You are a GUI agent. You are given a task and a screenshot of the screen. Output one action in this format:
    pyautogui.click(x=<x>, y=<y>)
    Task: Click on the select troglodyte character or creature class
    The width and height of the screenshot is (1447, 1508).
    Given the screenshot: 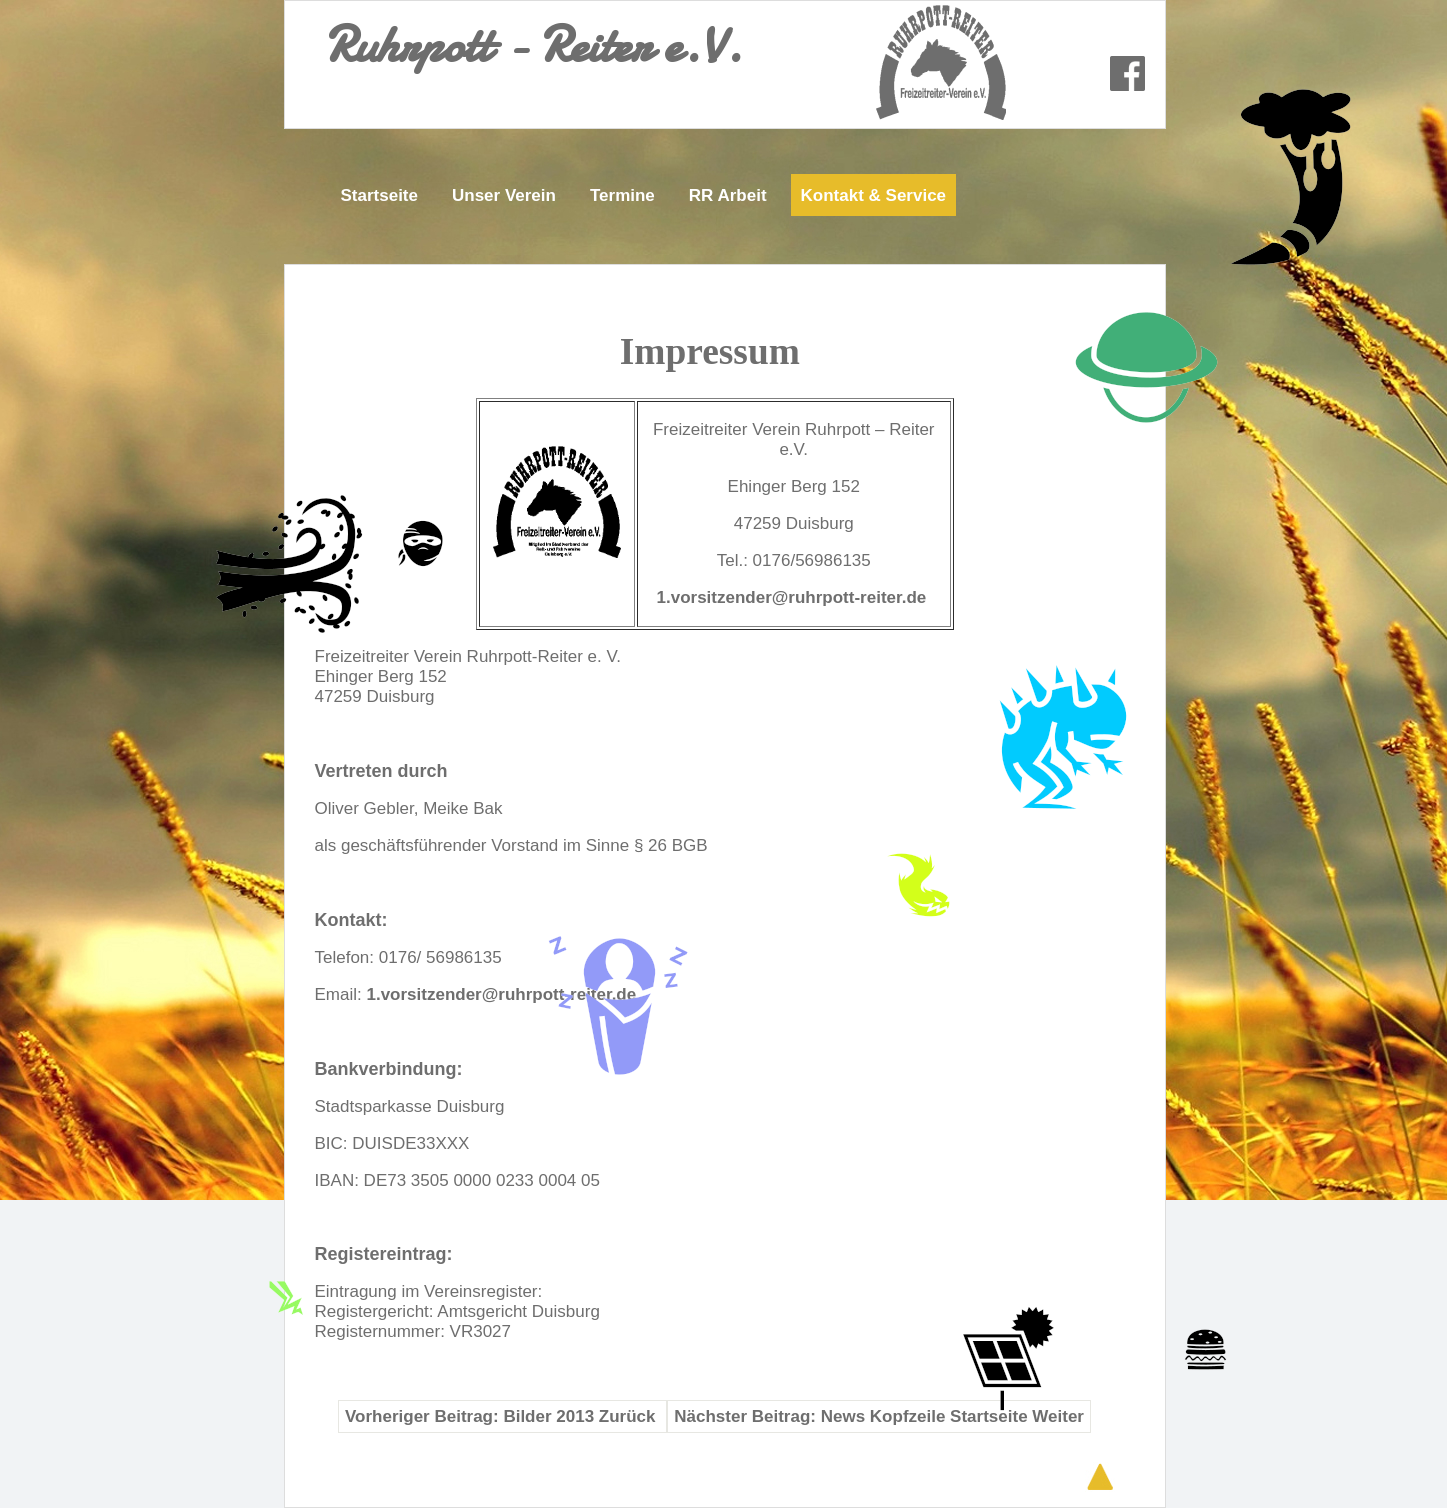 What is the action you would take?
    pyautogui.click(x=1063, y=737)
    